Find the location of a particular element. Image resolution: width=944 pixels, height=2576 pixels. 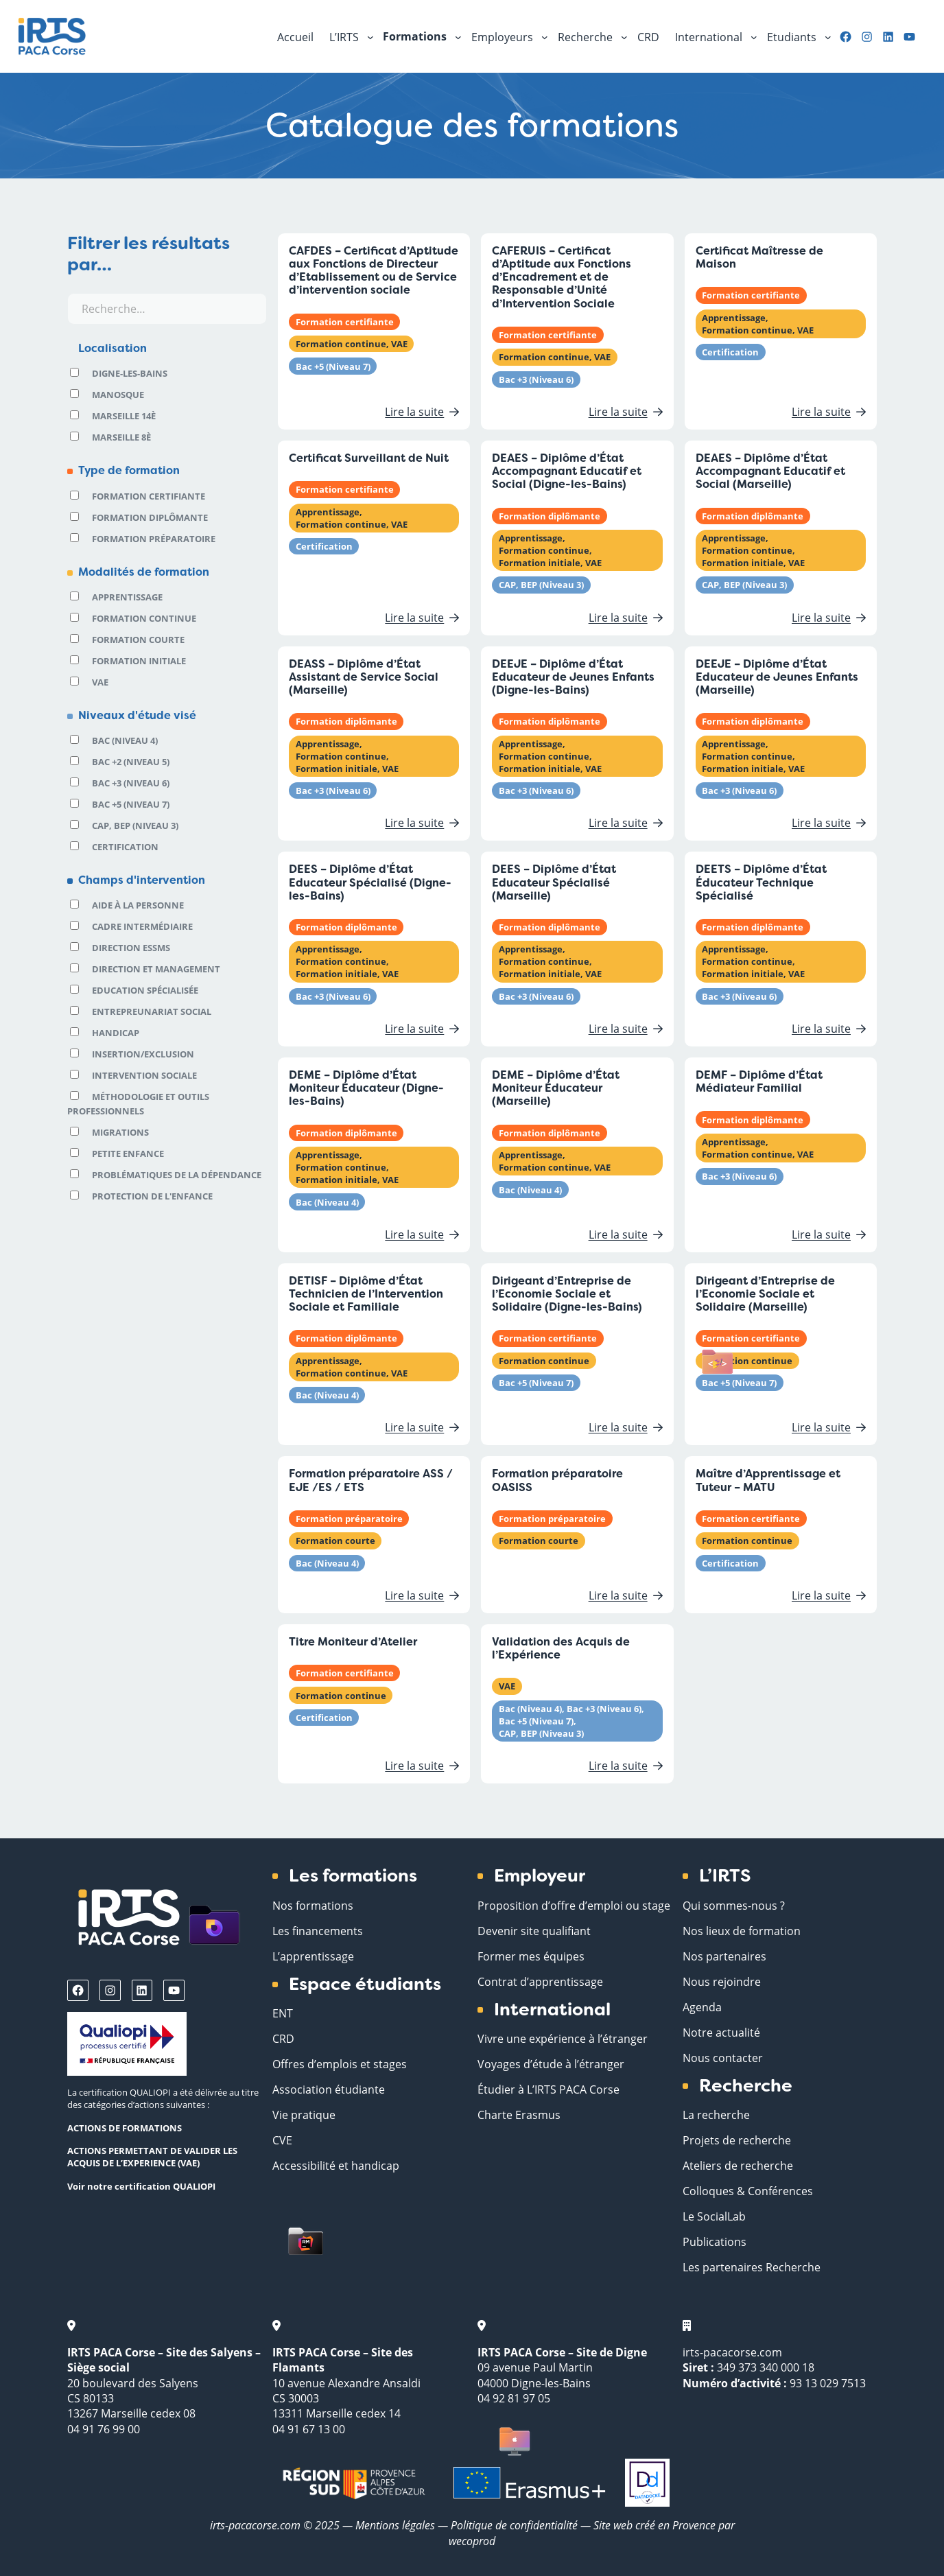

open mac desktop files folder is located at coordinates (515, 2440).